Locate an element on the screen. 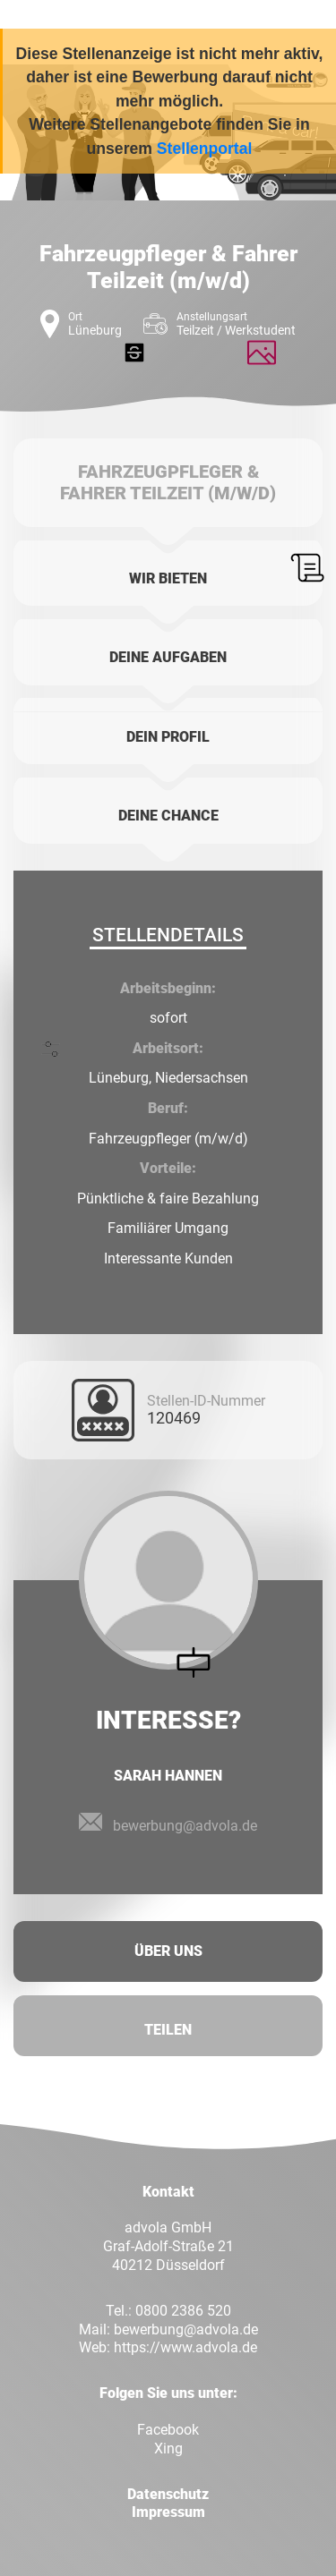 This screenshot has width=336, height=2576. apply strikethrough formatting to selected text is located at coordinates (134, 353).